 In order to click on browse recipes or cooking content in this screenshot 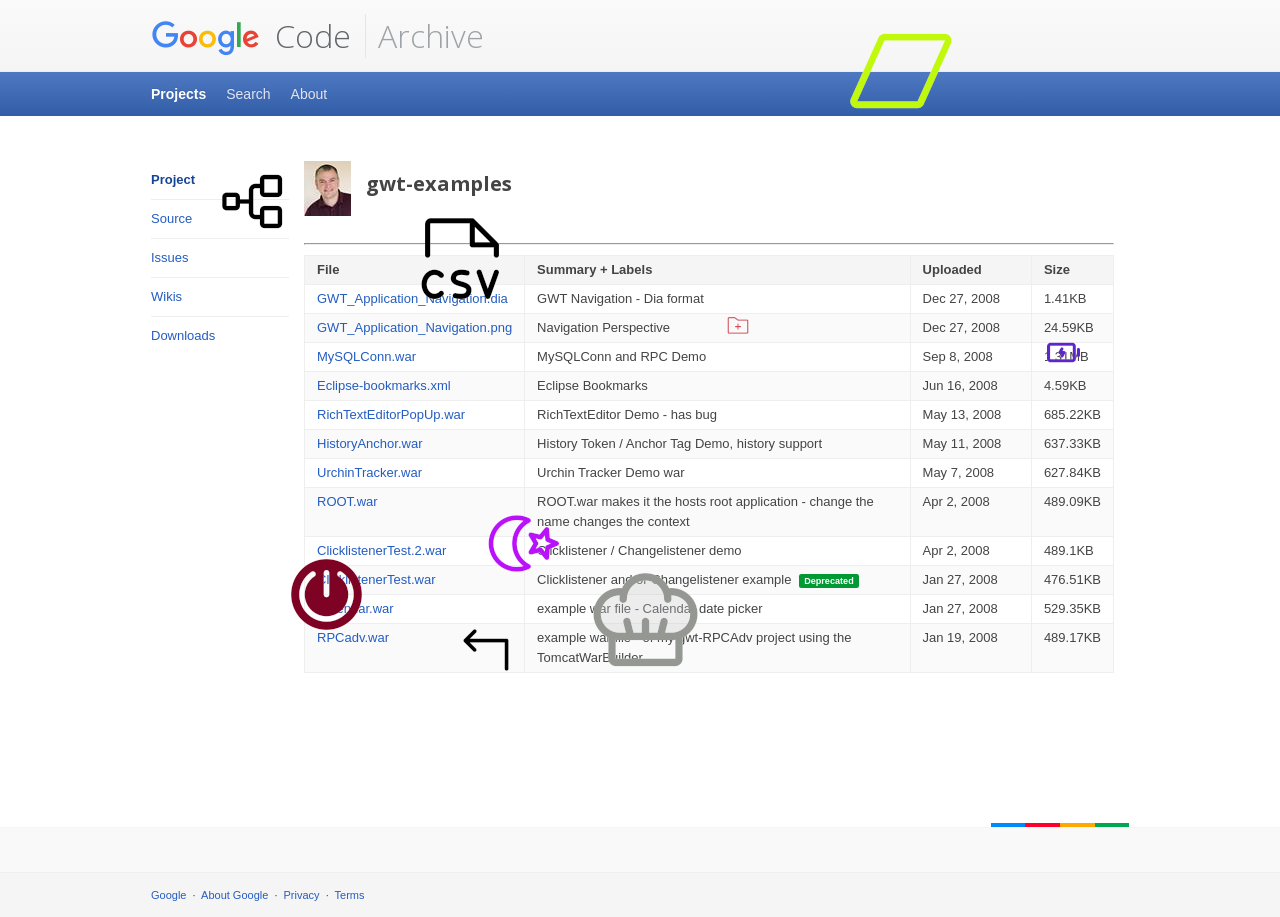, I will do `click(645, 621)`.